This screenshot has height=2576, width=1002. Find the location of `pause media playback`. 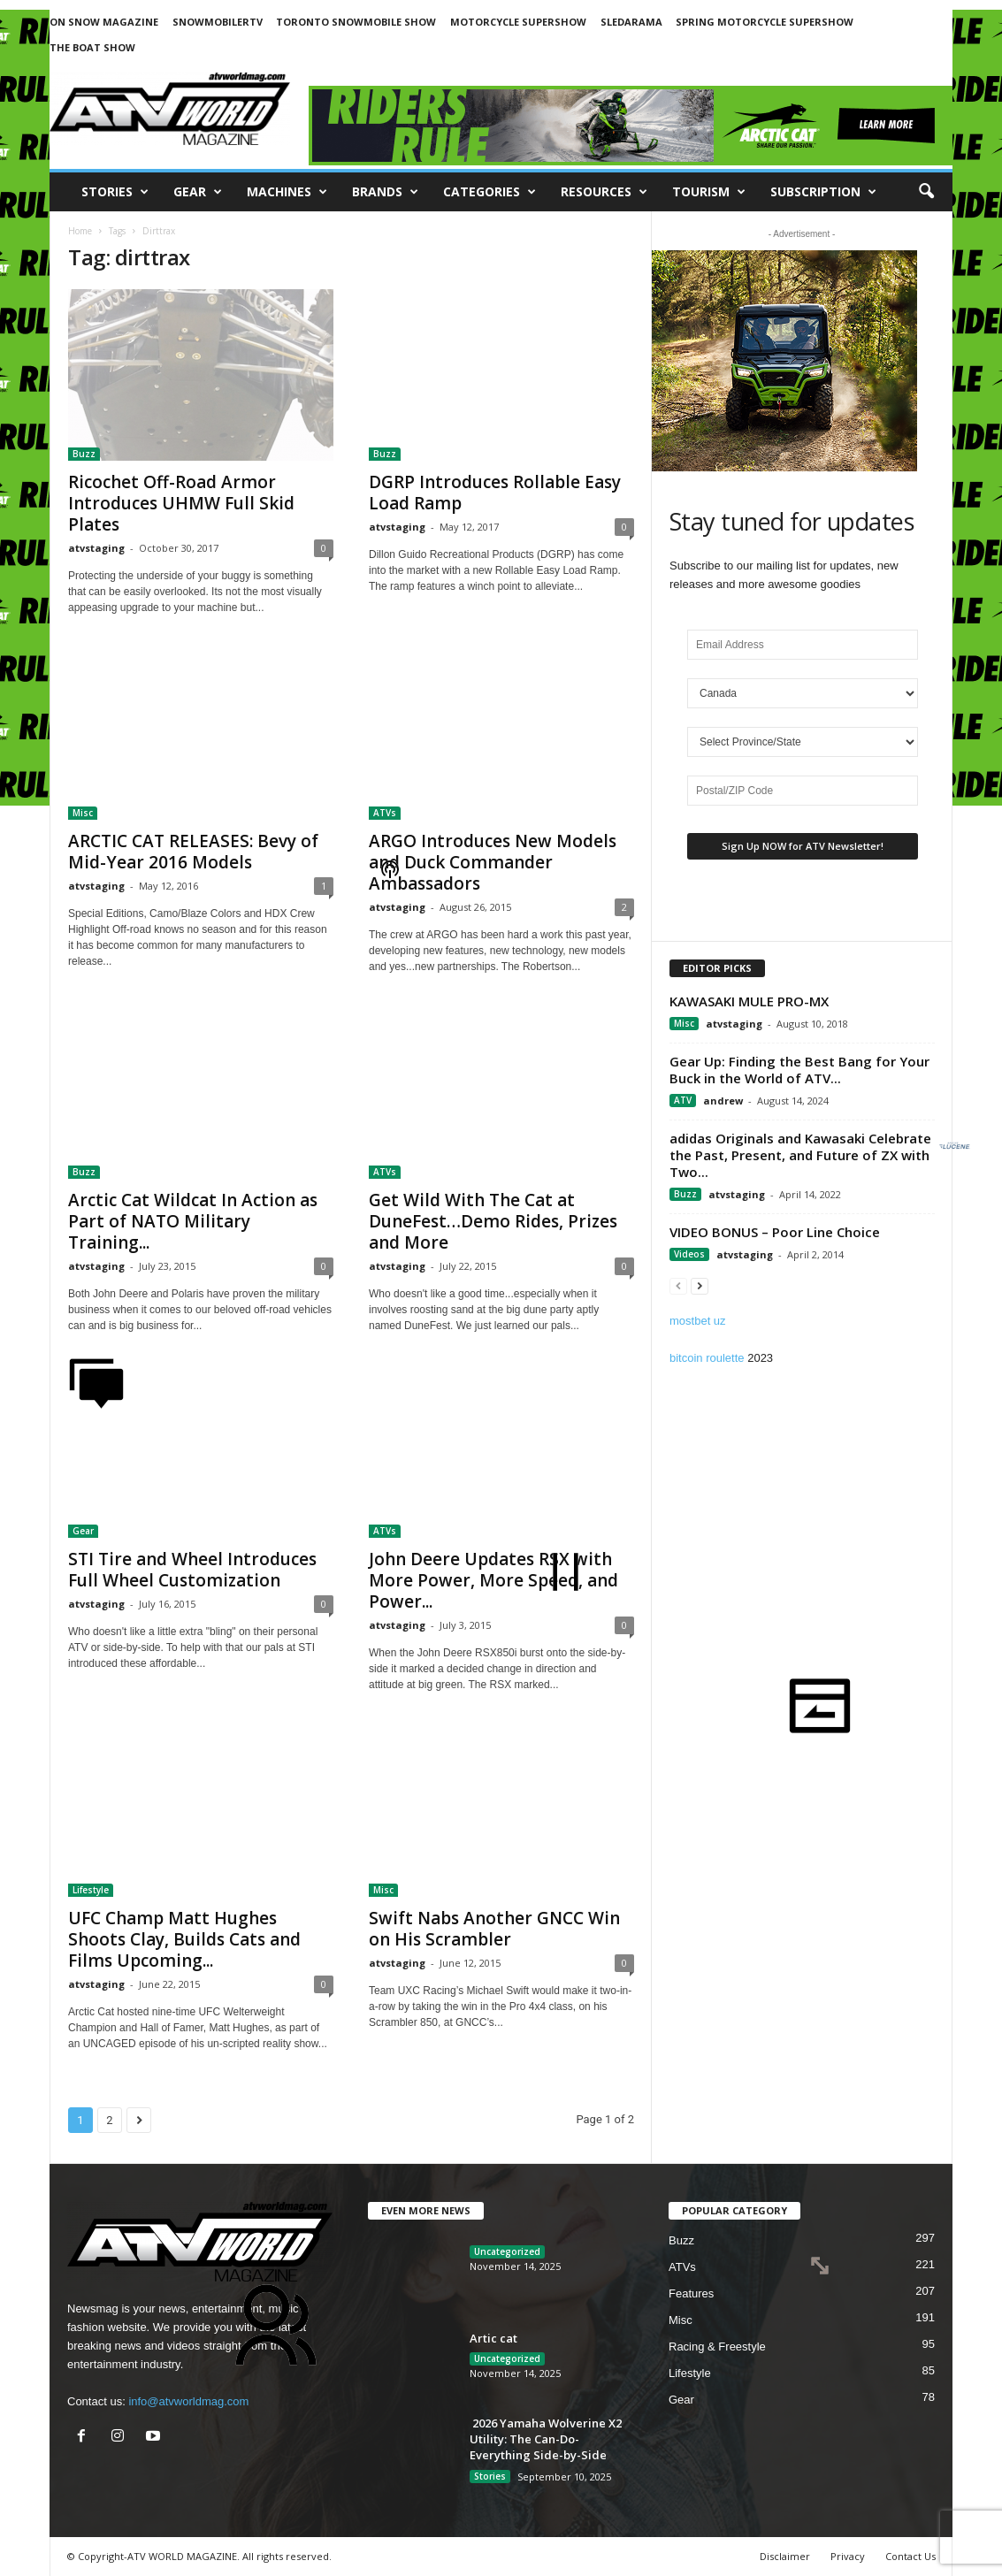

pause media playback is located at coordinates (565, 1571).